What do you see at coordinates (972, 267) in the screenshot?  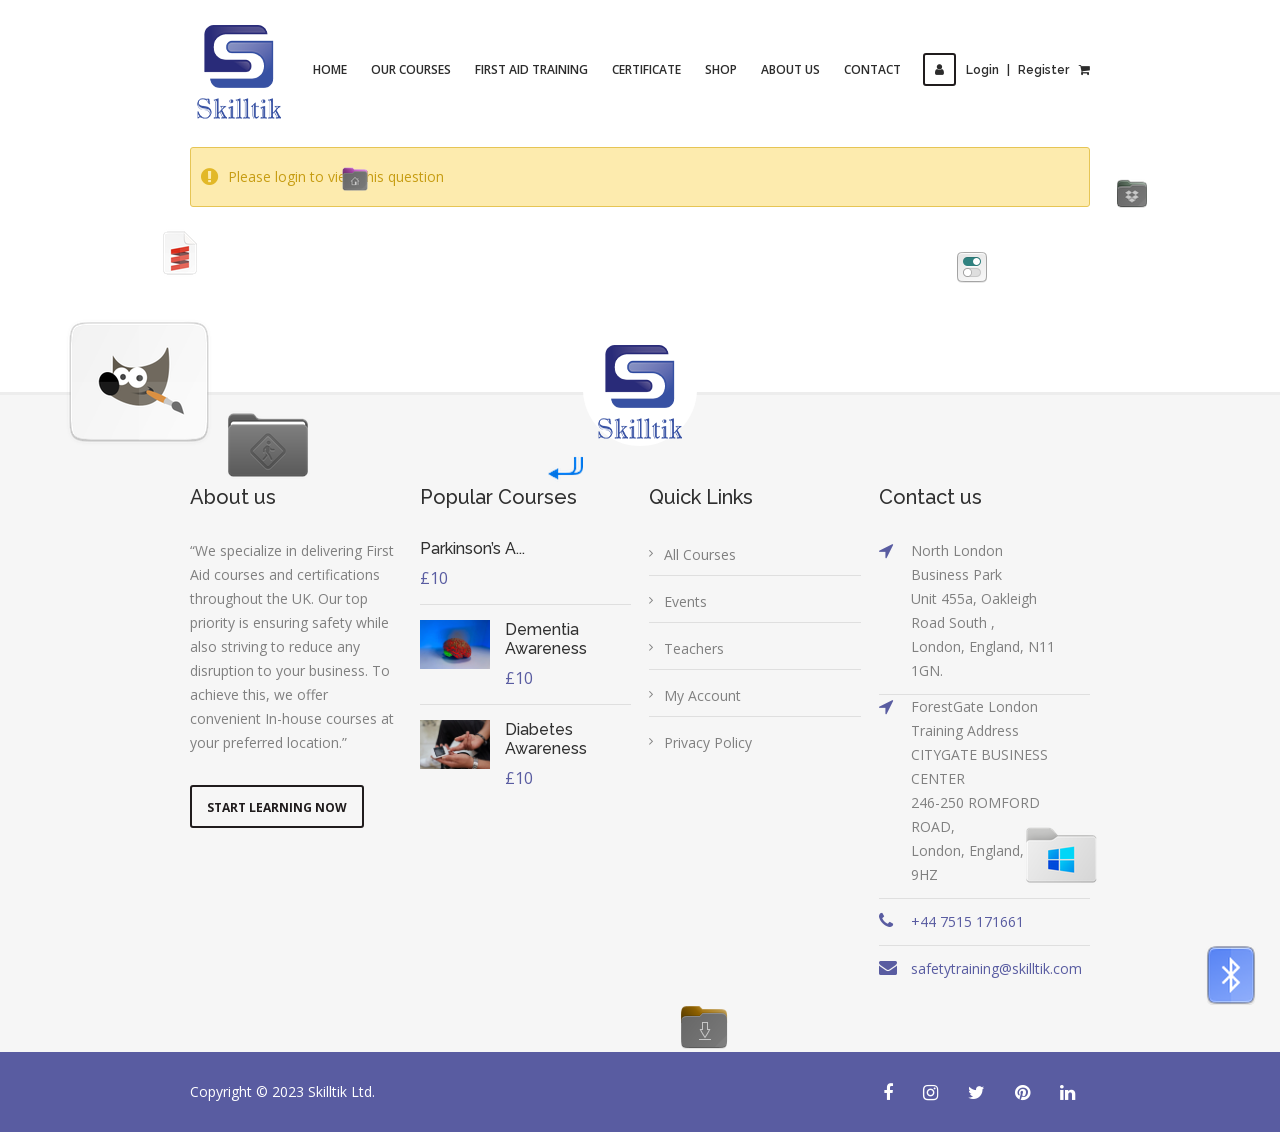 I see `open gnome tweaks settings` at bounding box center [972, 267].